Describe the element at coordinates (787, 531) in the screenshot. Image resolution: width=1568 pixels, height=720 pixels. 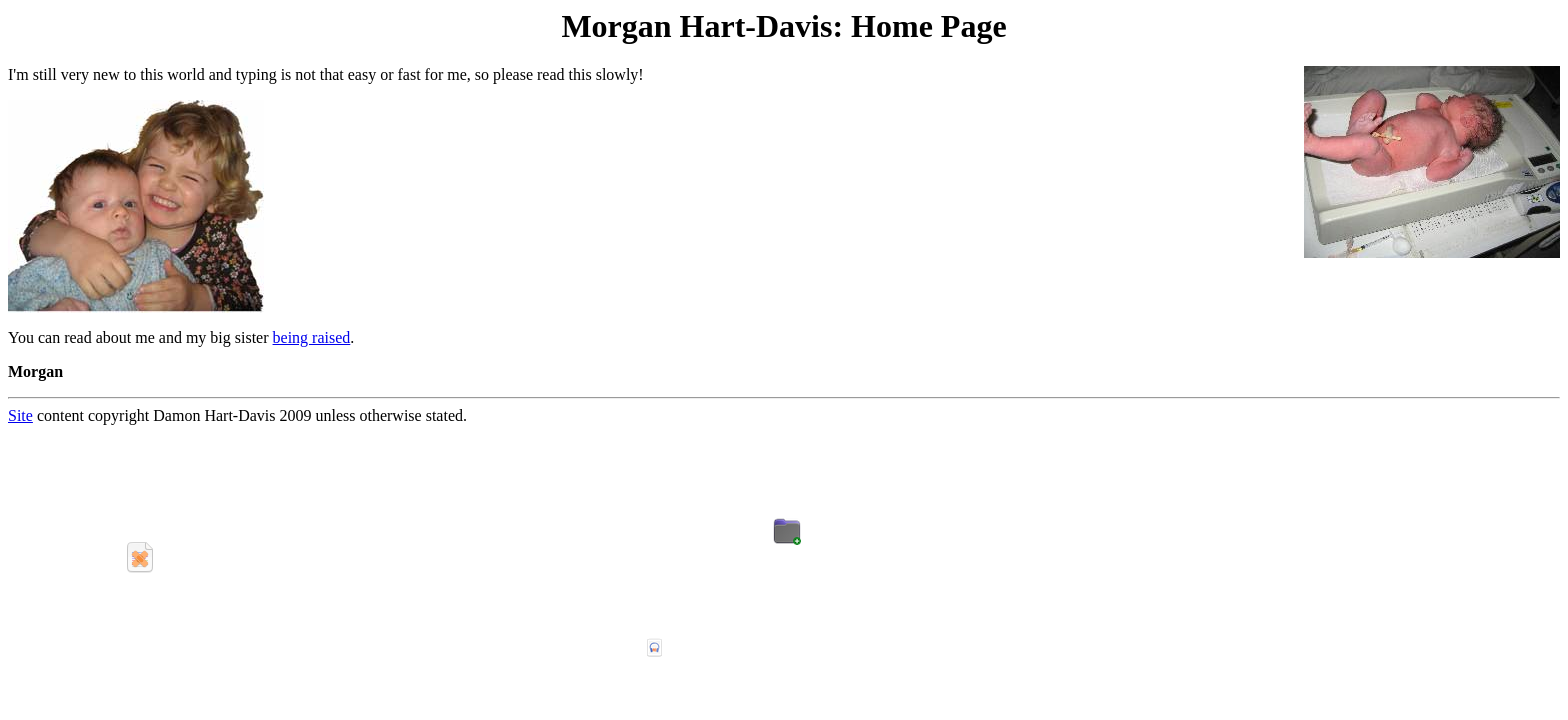
I see `create a new folder` at that location.